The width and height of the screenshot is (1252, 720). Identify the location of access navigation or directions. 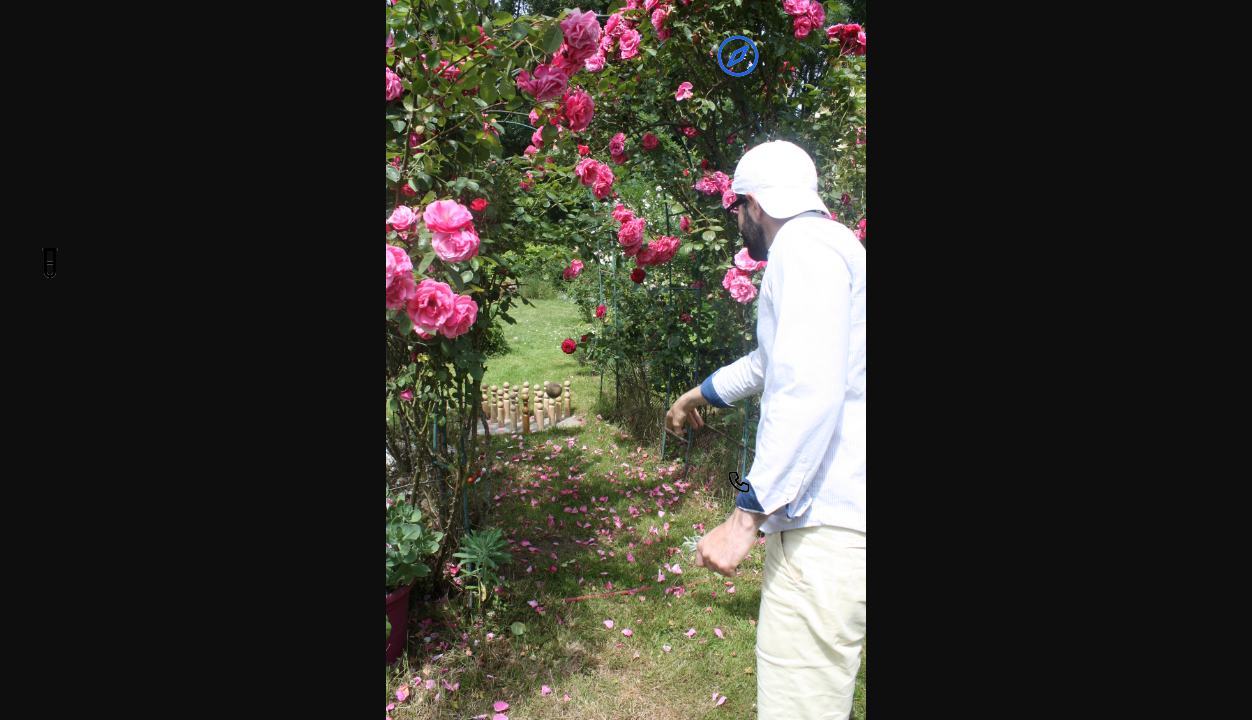
(738, 56).